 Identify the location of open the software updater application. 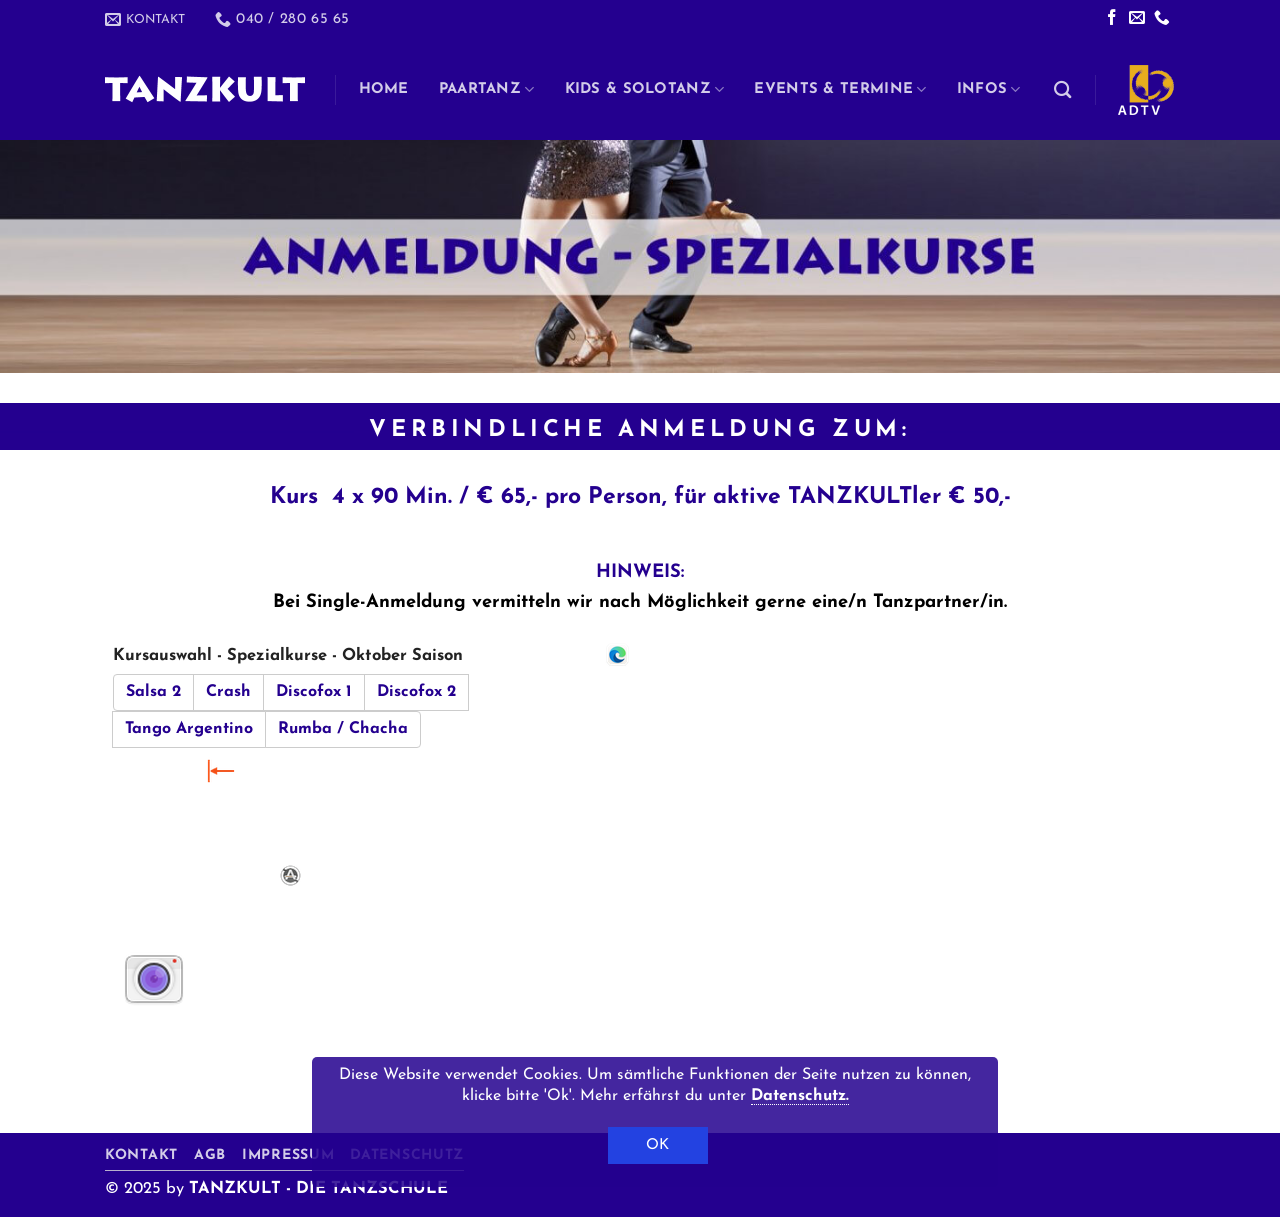
(290, 875).